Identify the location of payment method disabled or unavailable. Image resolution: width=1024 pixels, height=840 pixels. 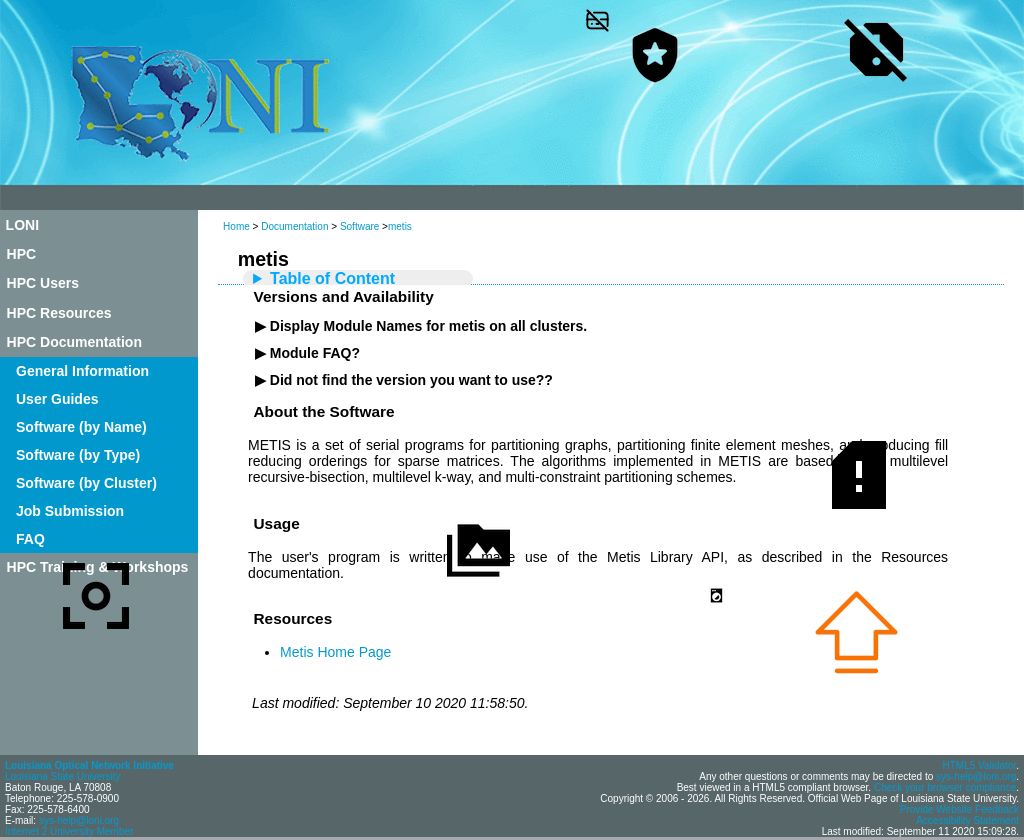
(597, 20).